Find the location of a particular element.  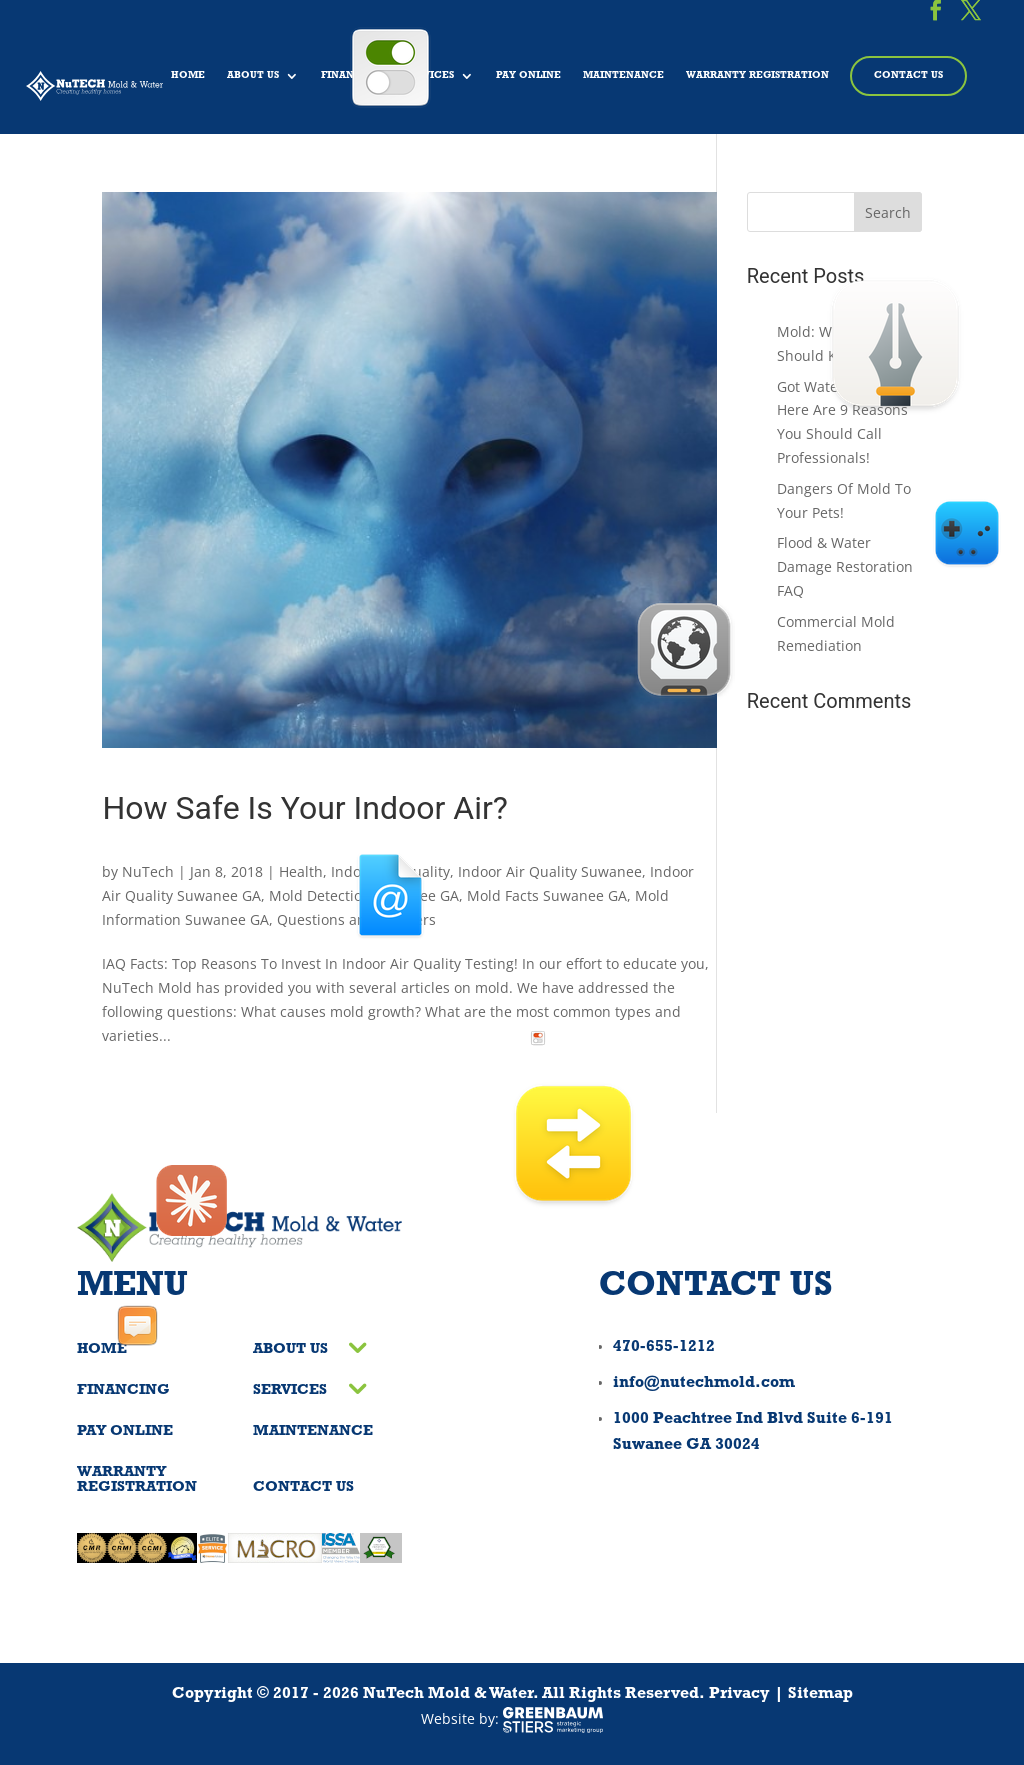

address book or contacts file is located at coordinates (390, 896).